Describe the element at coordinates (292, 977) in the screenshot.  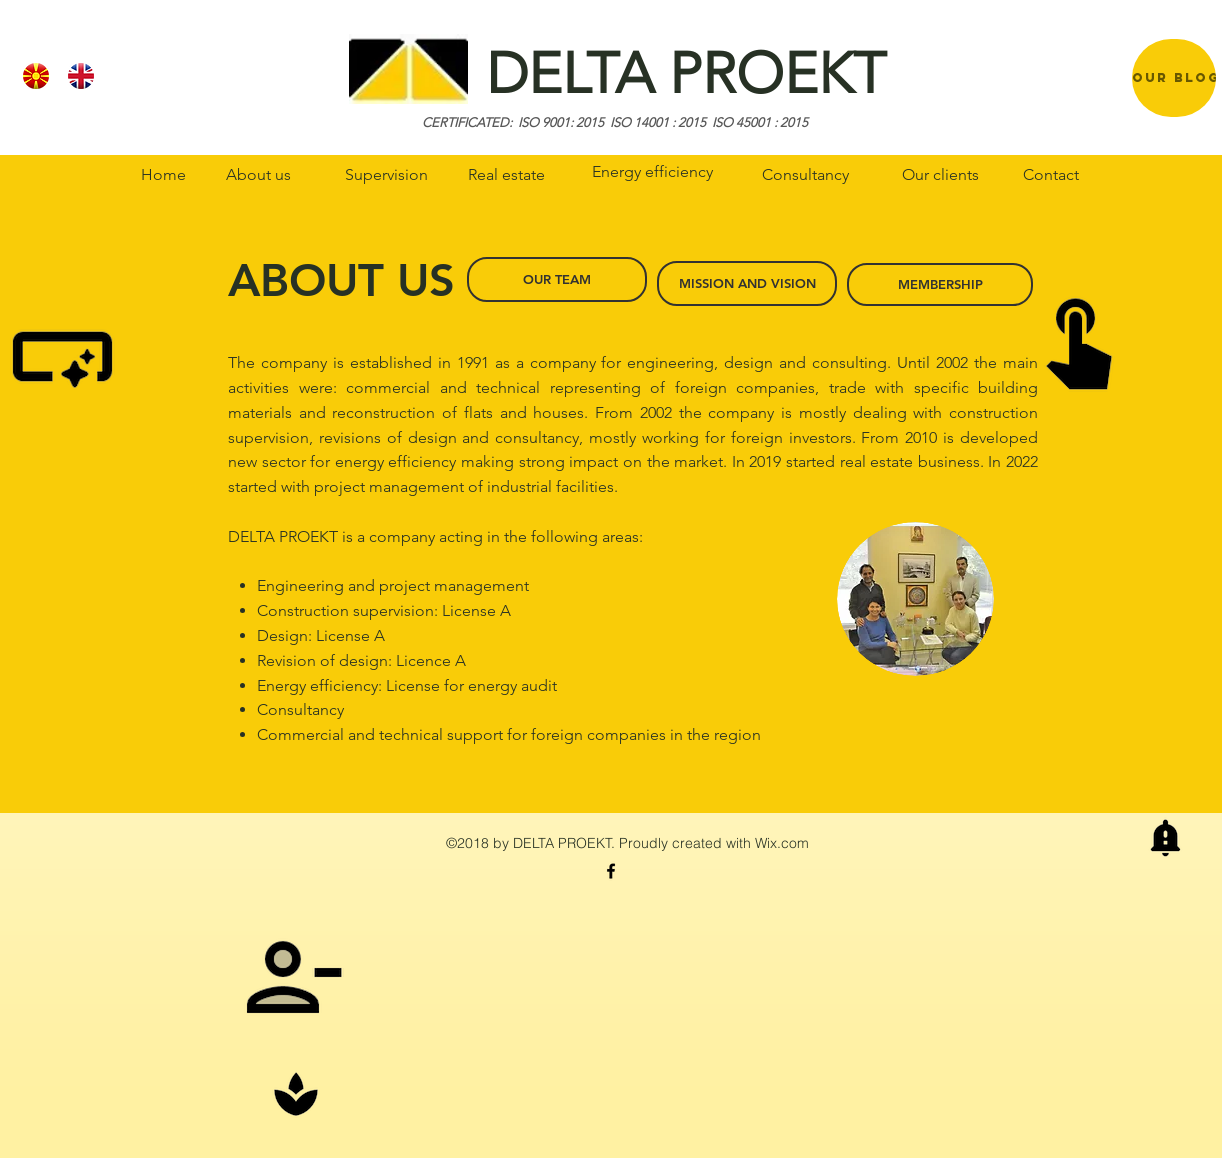
I see `remove a contact or friend` at that location.